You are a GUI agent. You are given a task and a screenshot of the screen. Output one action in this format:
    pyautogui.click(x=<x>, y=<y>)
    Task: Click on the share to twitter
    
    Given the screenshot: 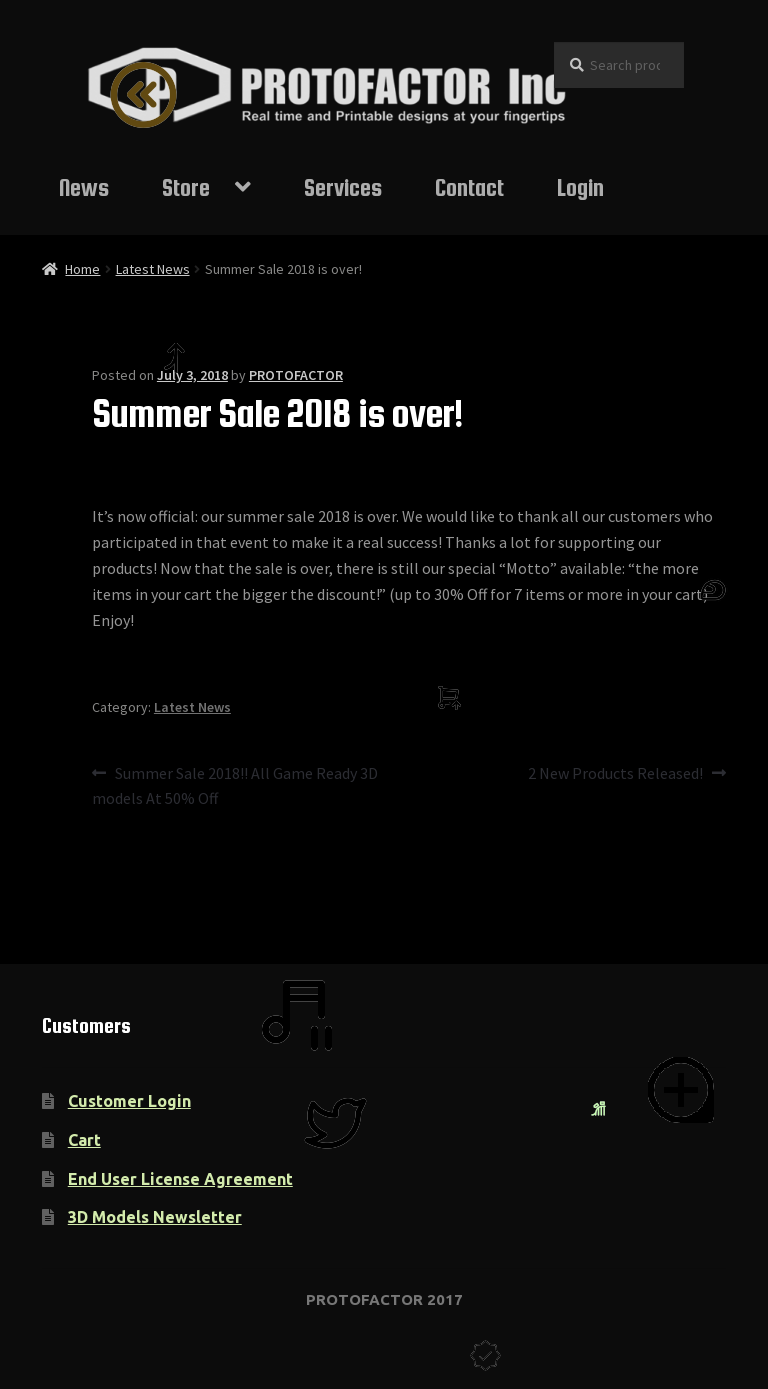 What is the action you would take?
    pyautogui.click(x=335, y=1123)
    